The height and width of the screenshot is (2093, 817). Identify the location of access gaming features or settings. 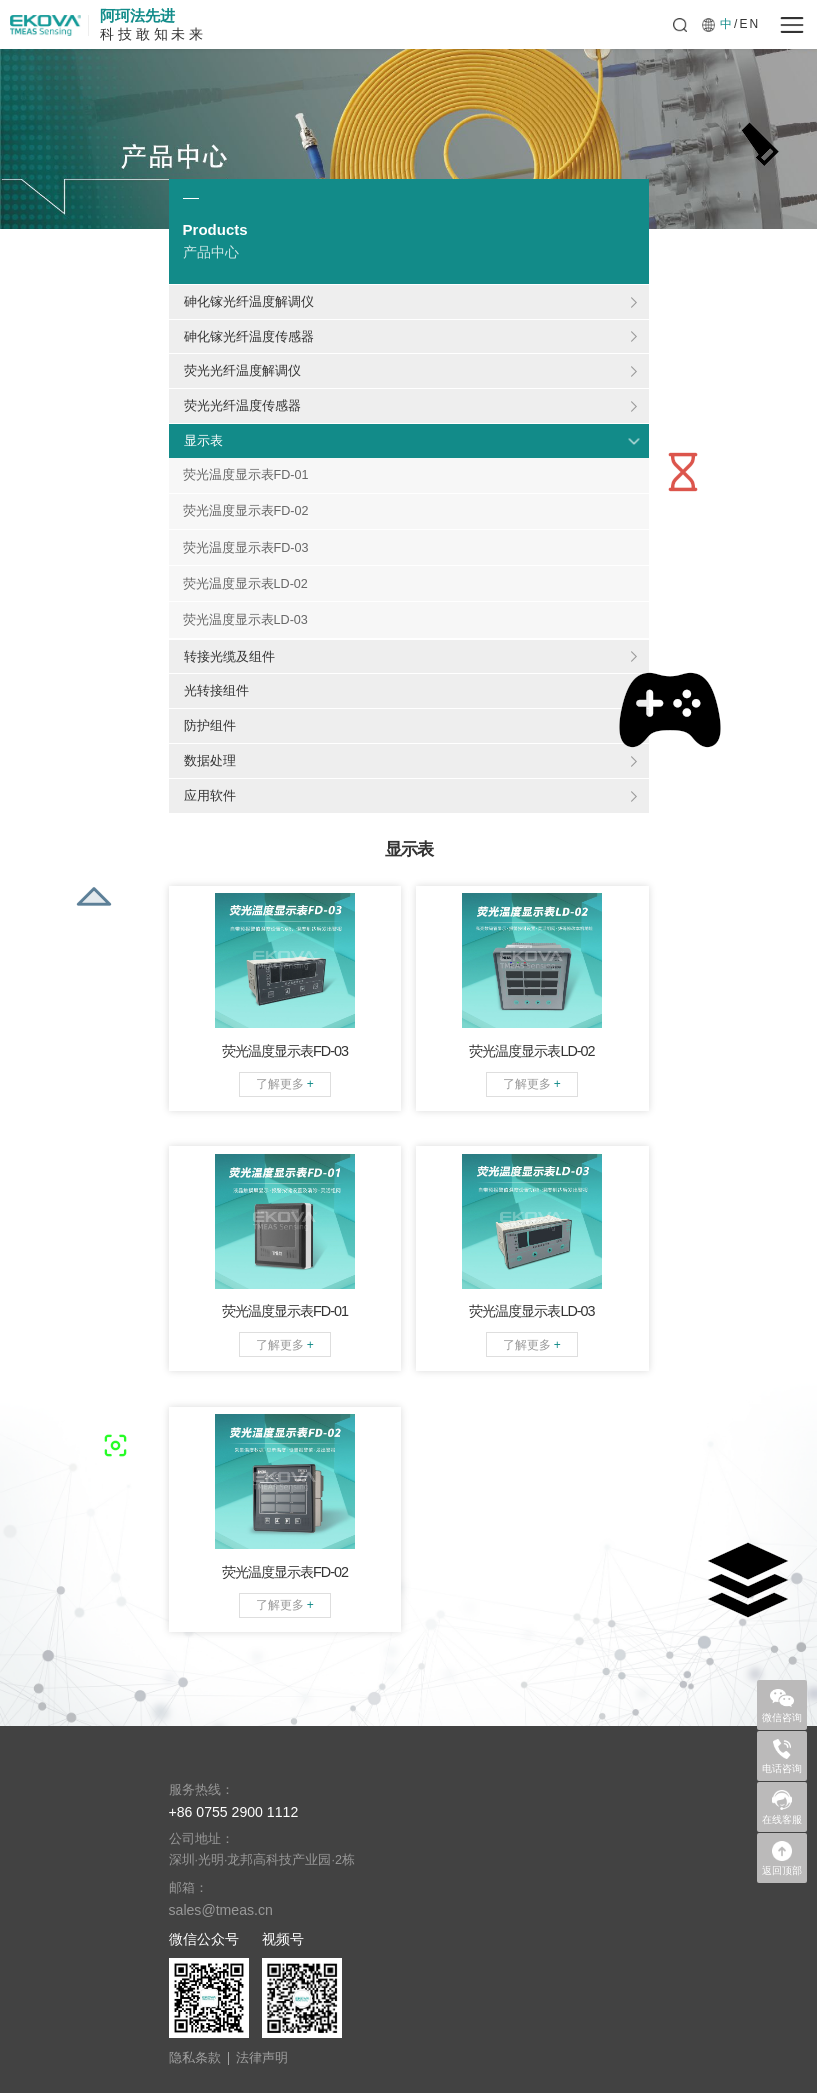
(670, 710).